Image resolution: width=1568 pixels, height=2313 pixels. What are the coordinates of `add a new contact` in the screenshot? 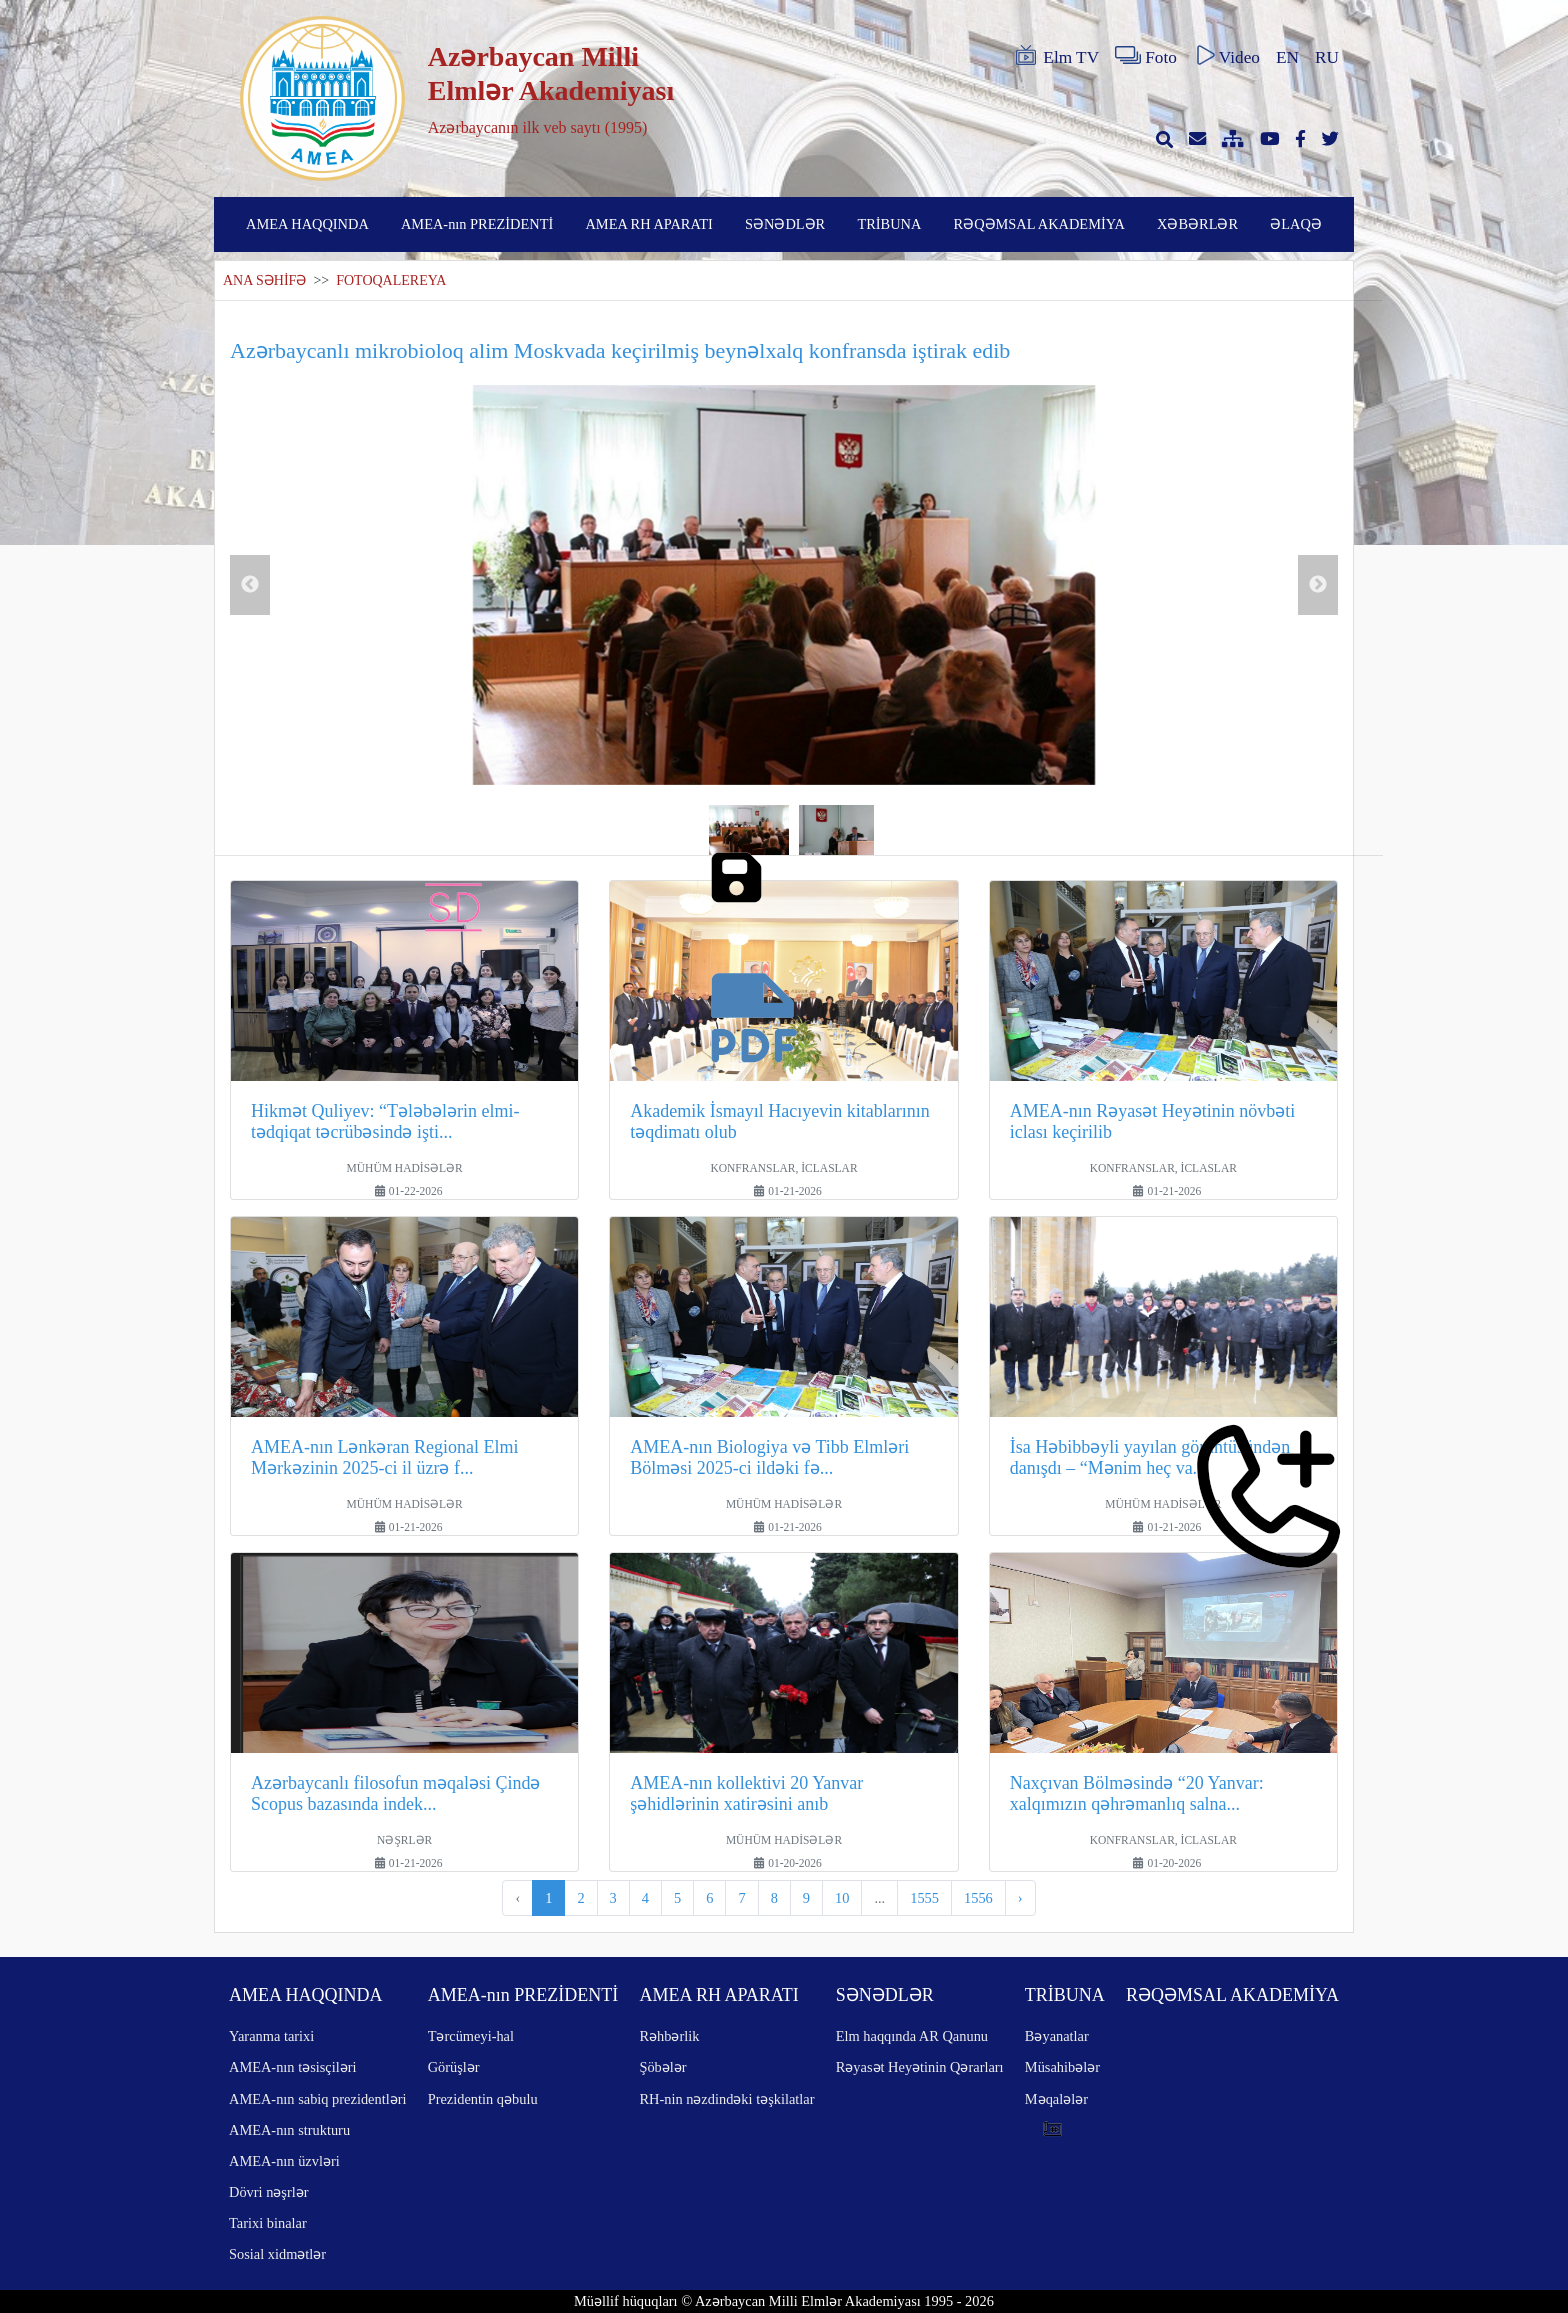 It's located at (1271, 1493).